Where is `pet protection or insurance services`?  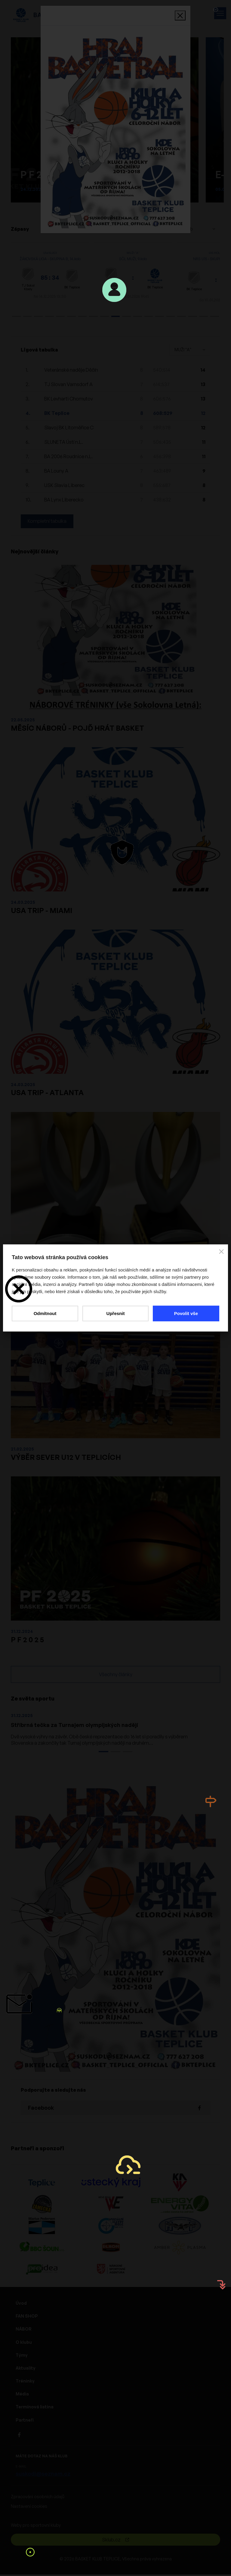 pet protection or insurance services is located at coordinates (122, 852).